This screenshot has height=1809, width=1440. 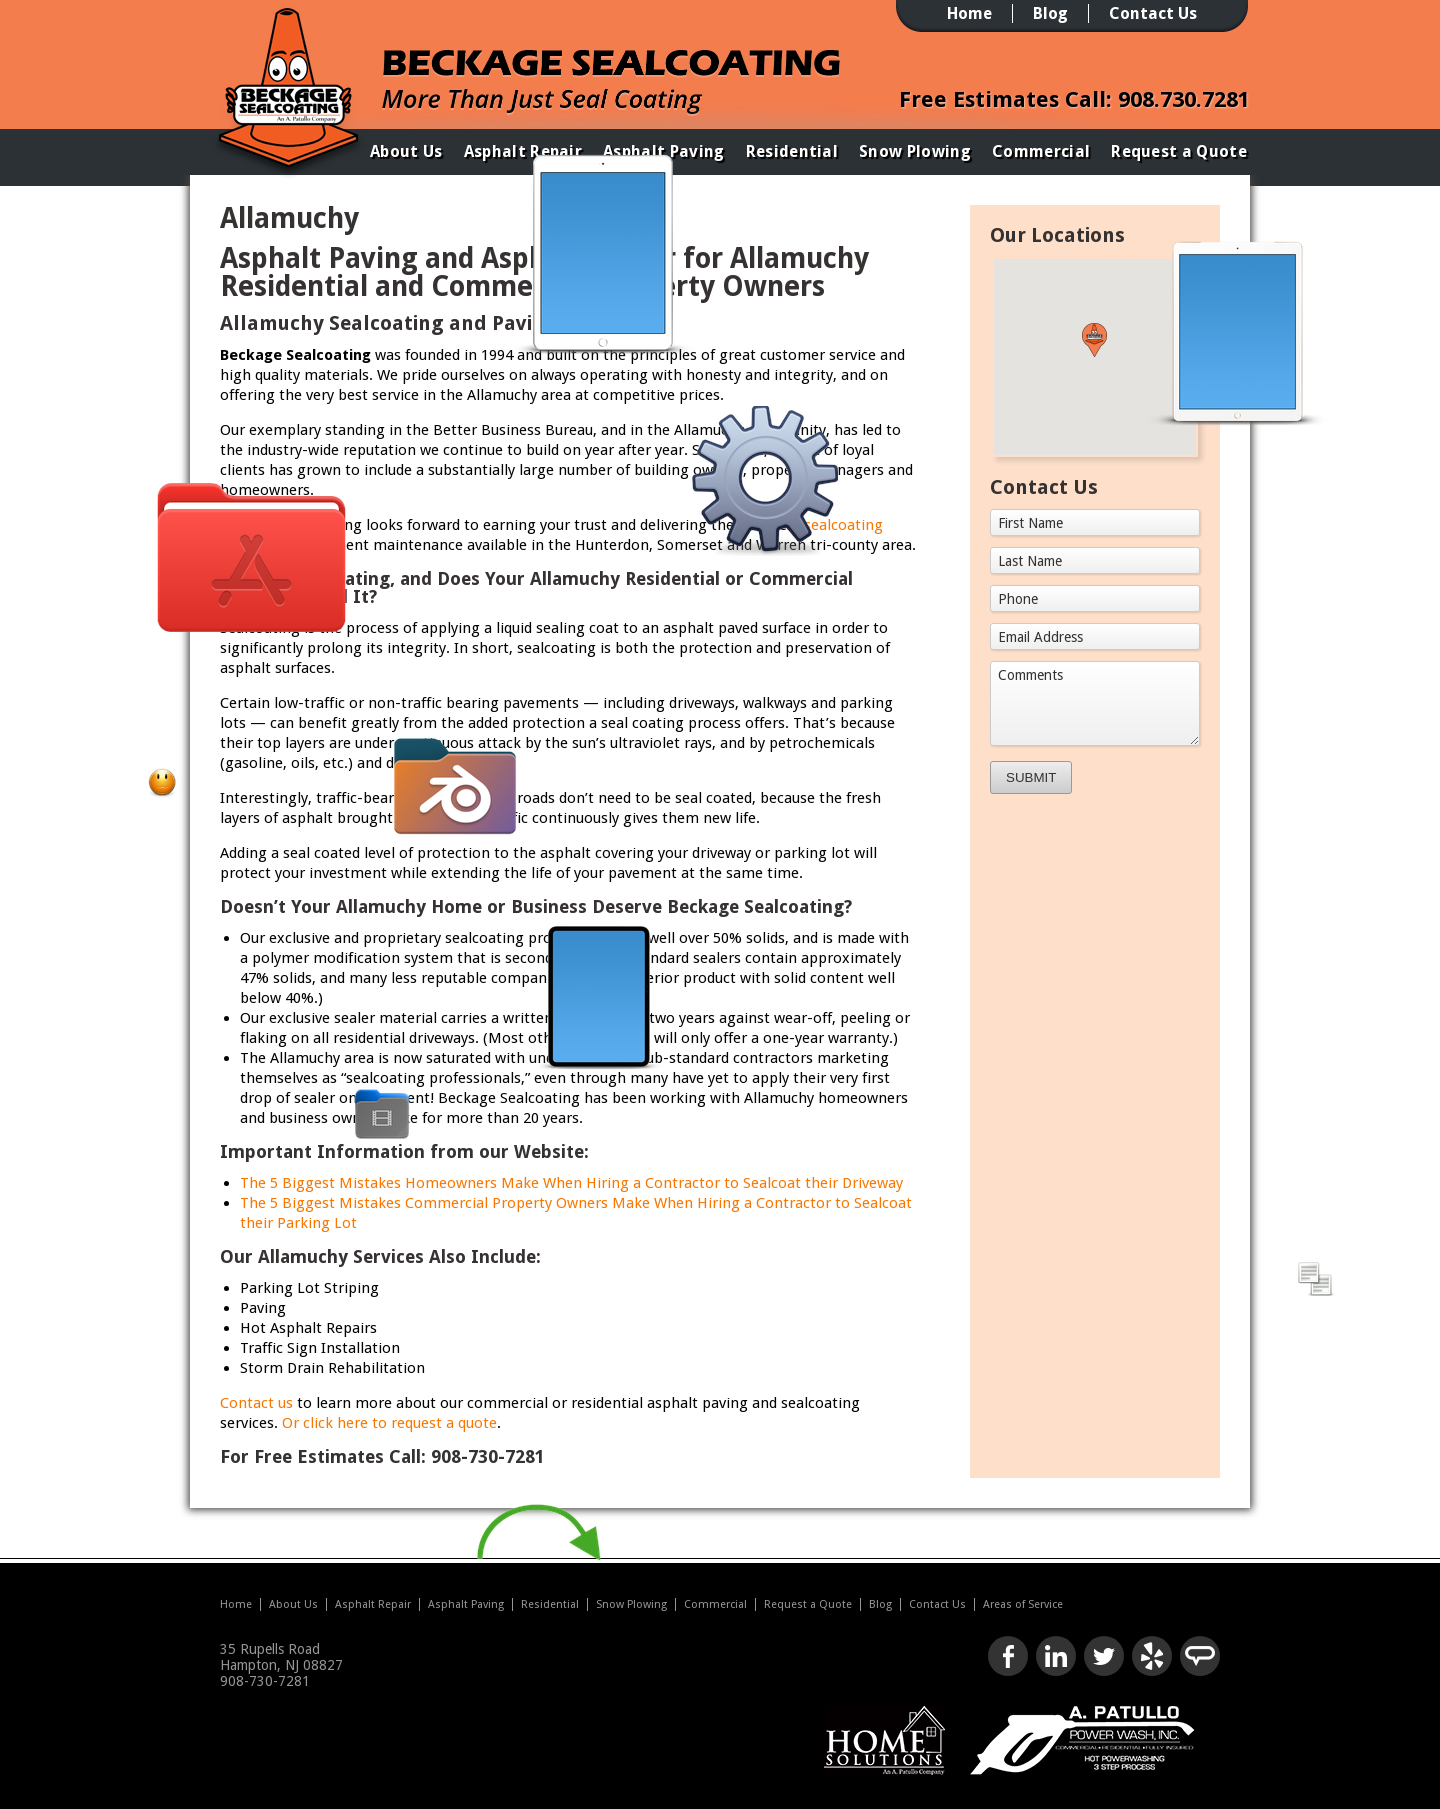 I want to click on iPad Pro device connected to your system, so click(x=599, y=998).